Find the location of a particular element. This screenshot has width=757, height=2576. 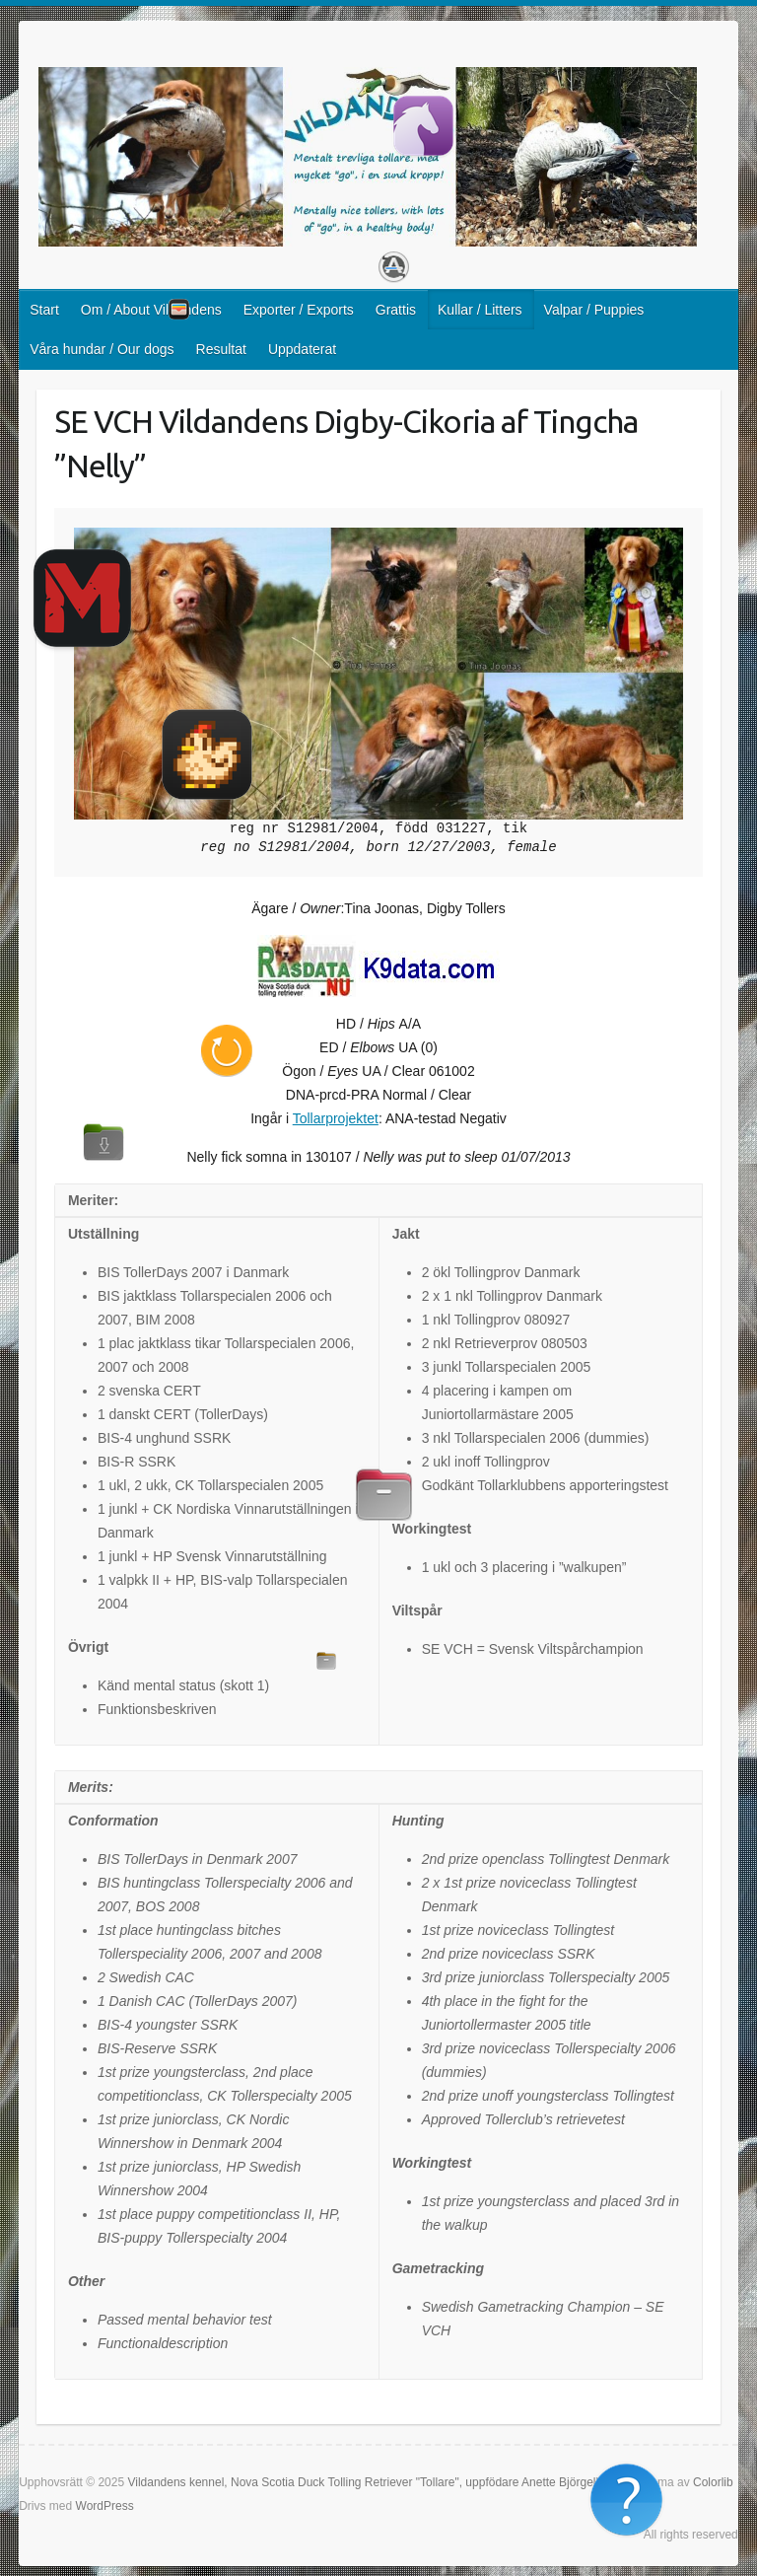

open the help or support center is located at coordinates (626, 2499).